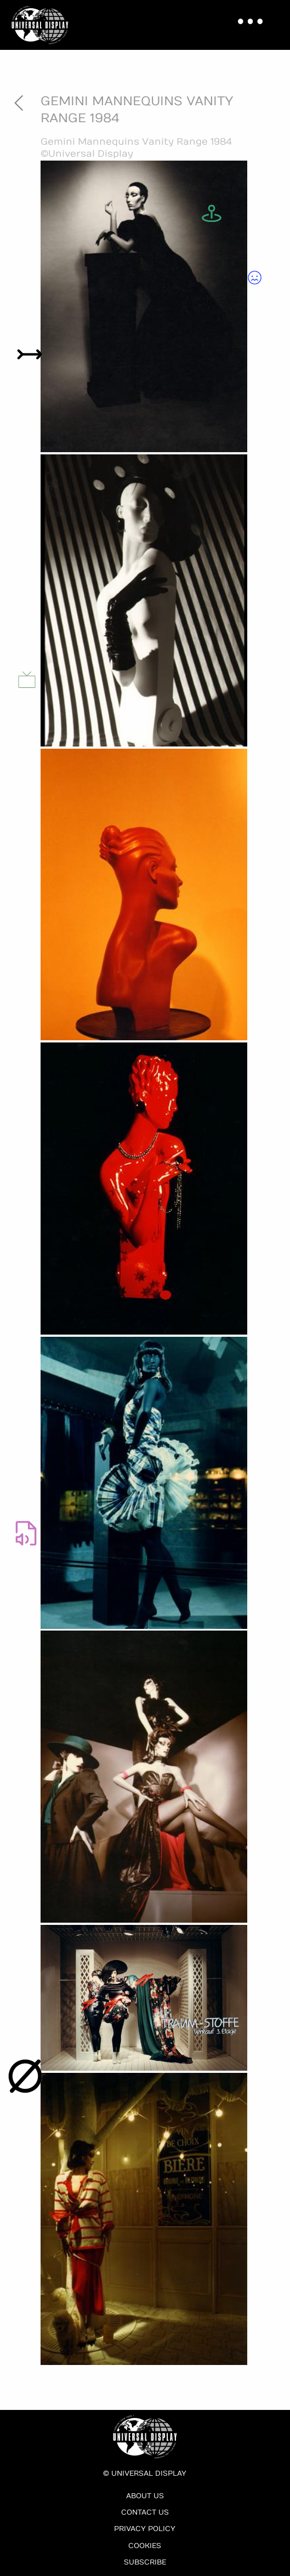 The width and height of the screenshot is (290, 2576). What do you see at coordinates (254, 277) in the screenshot?
I see `indicates a nervous or anxious status` at bounding box center [254, 277].